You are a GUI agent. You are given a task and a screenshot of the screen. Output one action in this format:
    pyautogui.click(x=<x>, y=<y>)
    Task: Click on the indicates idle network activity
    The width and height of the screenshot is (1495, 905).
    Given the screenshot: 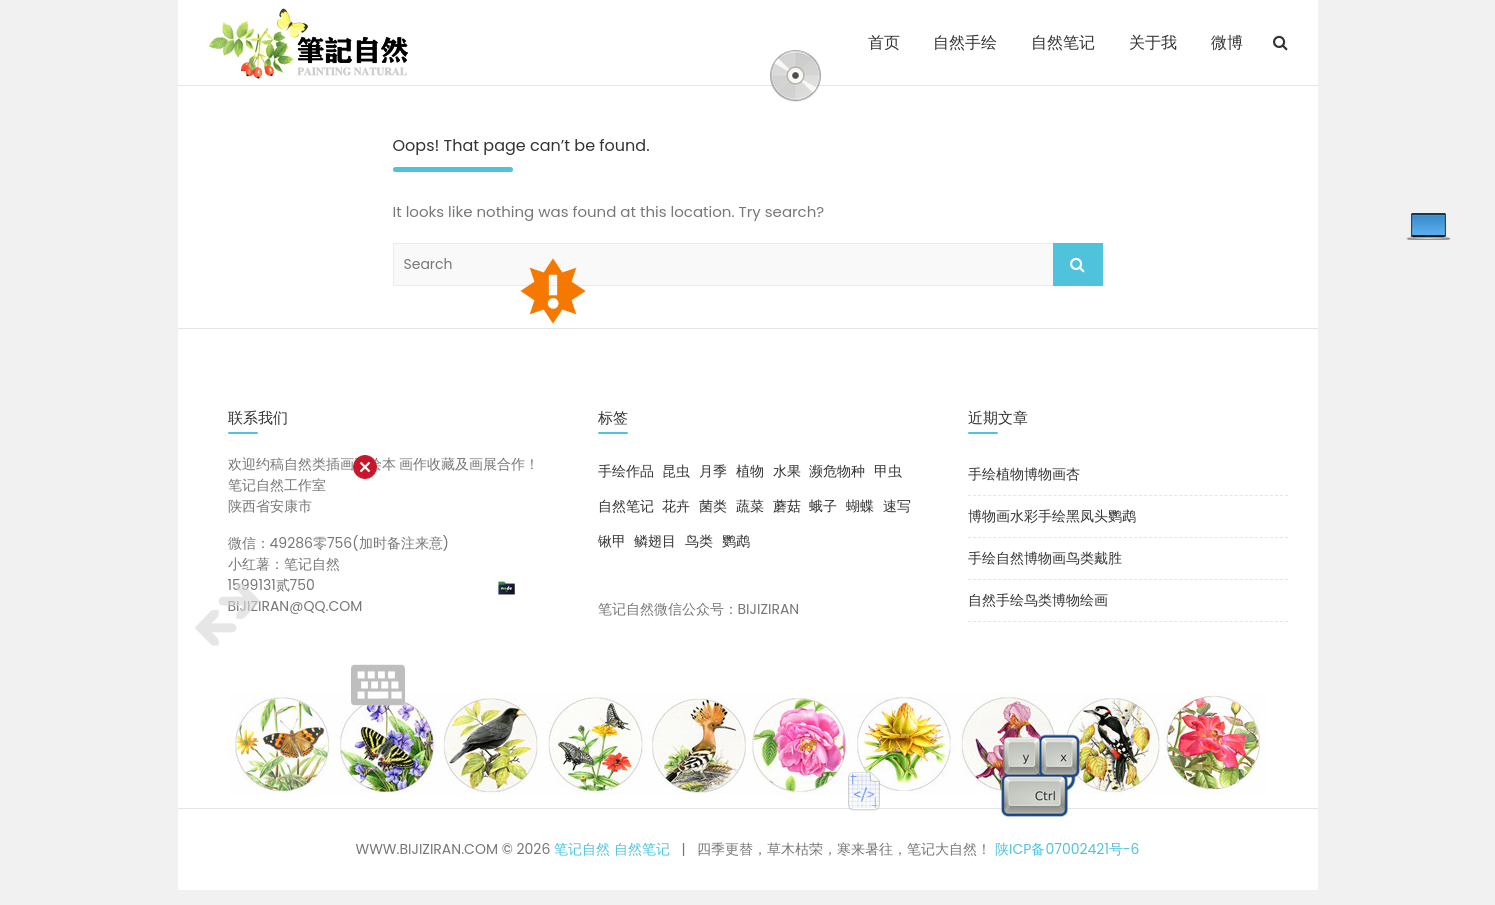 What is the action you would take?
    pyautogui.click(x=227, y=614)
    